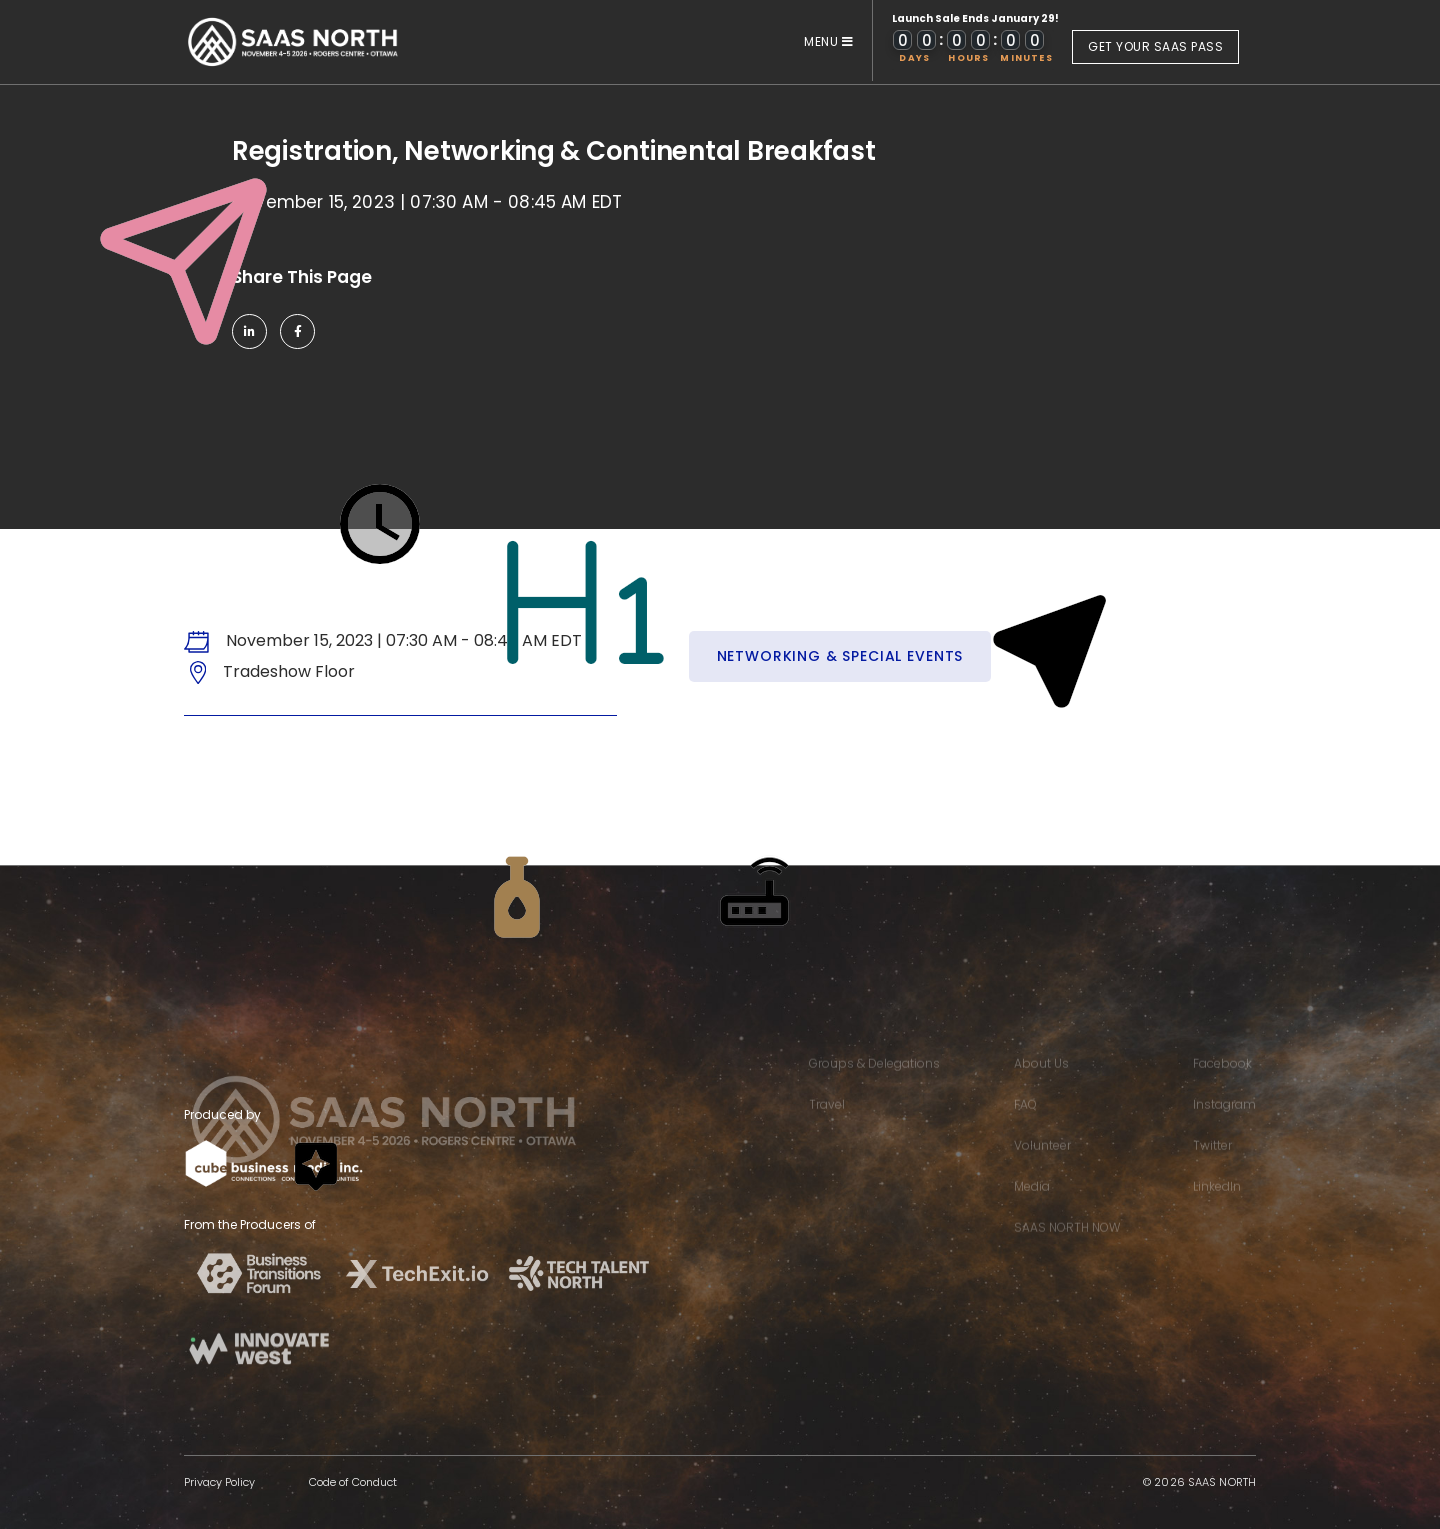  I want to click on format text as heading level 1, so click(585, 602).